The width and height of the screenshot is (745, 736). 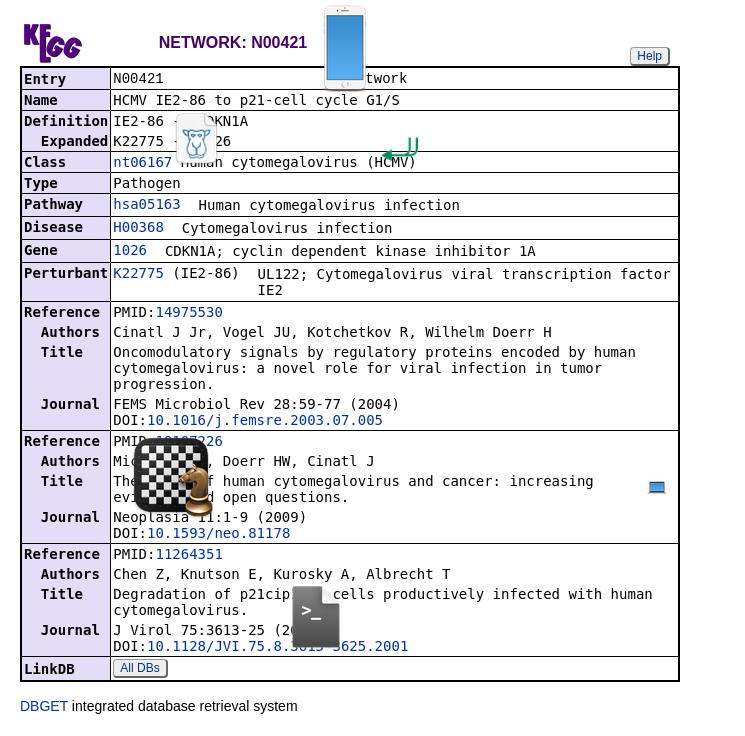 What do you see at coordinates (657, 486) in the screenshot?
I see `represents this macbook in system preferences or device settings` at bounding box center [657, 486].